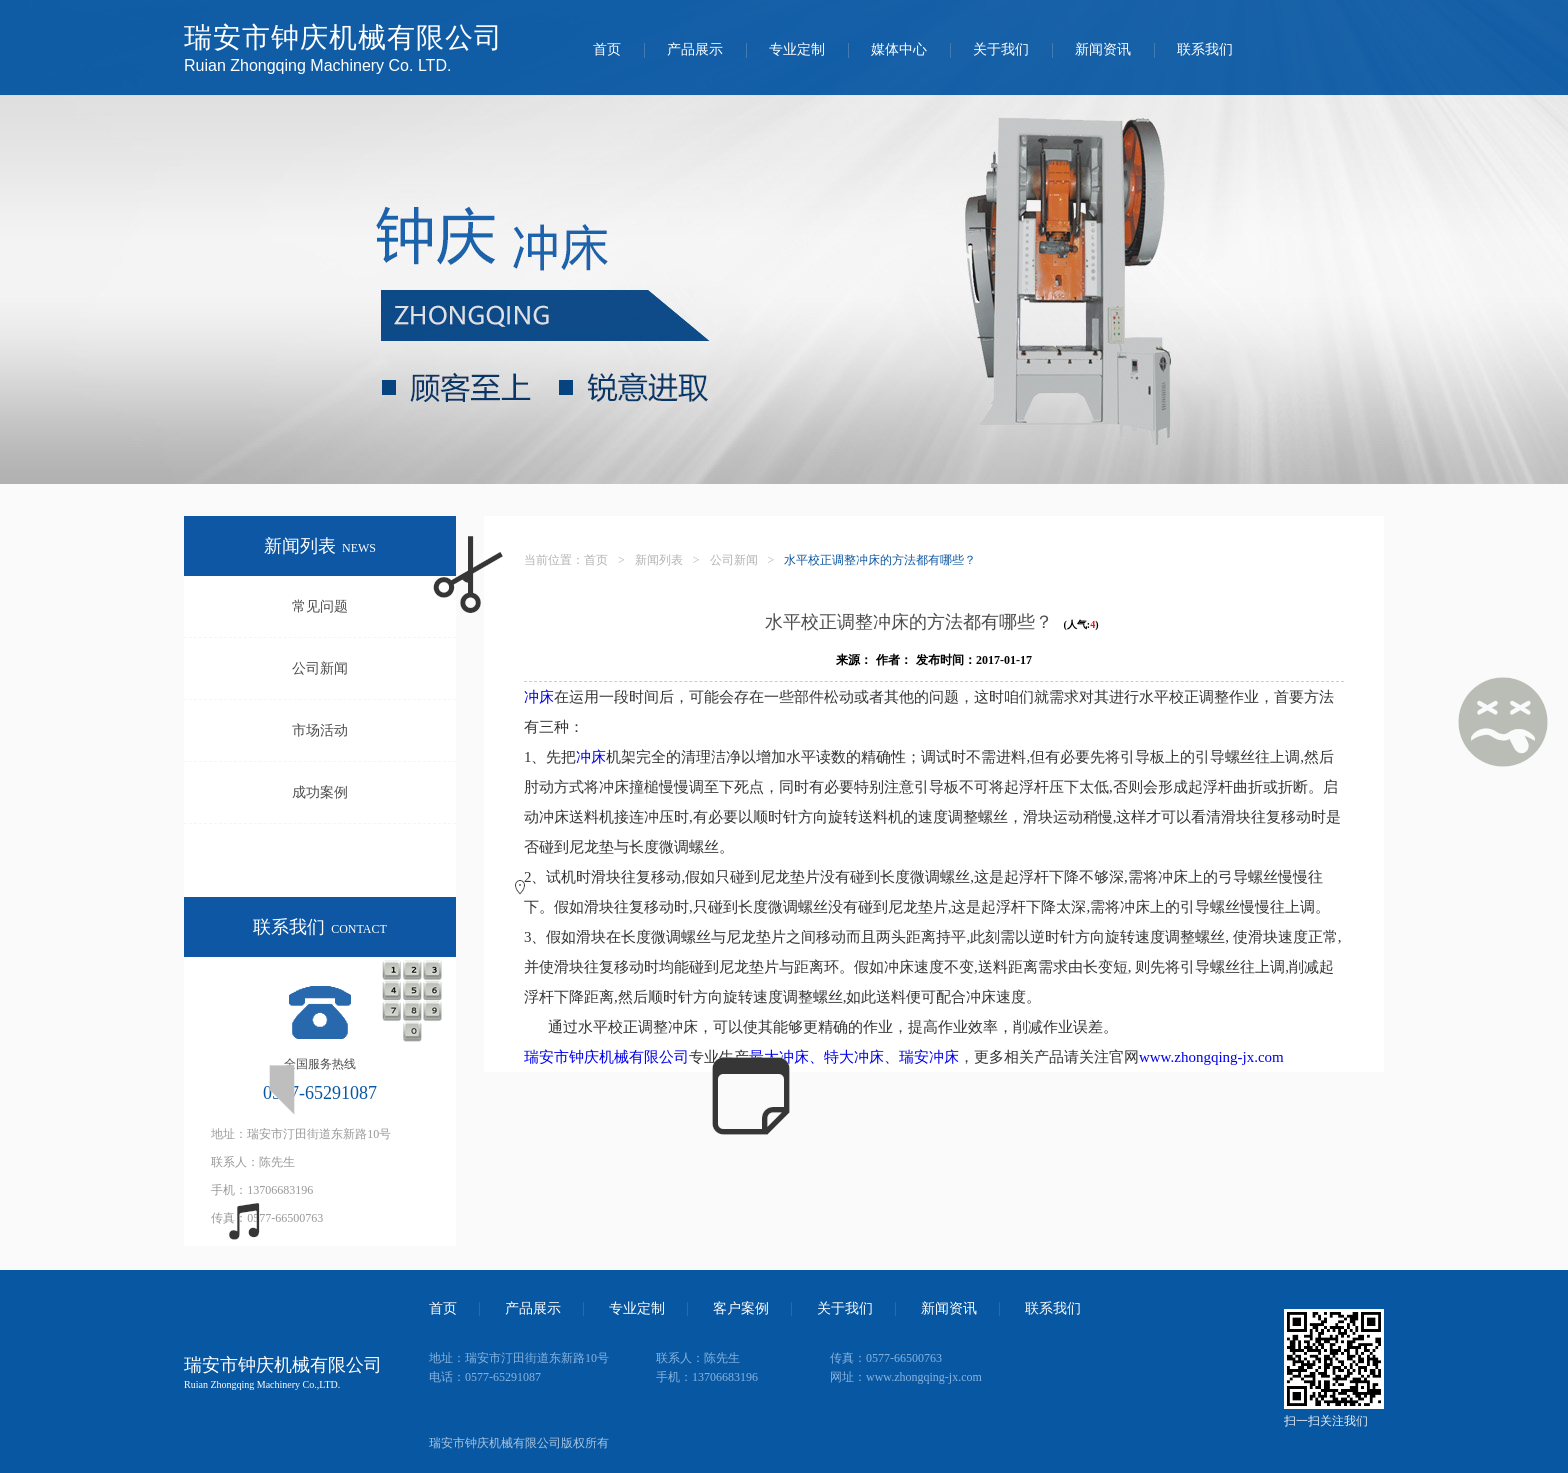  What do you see at coordinates (751, 1096) in the screenshot?
I see `access desktop widgets or desklets` at bounding box center [751, 1096].